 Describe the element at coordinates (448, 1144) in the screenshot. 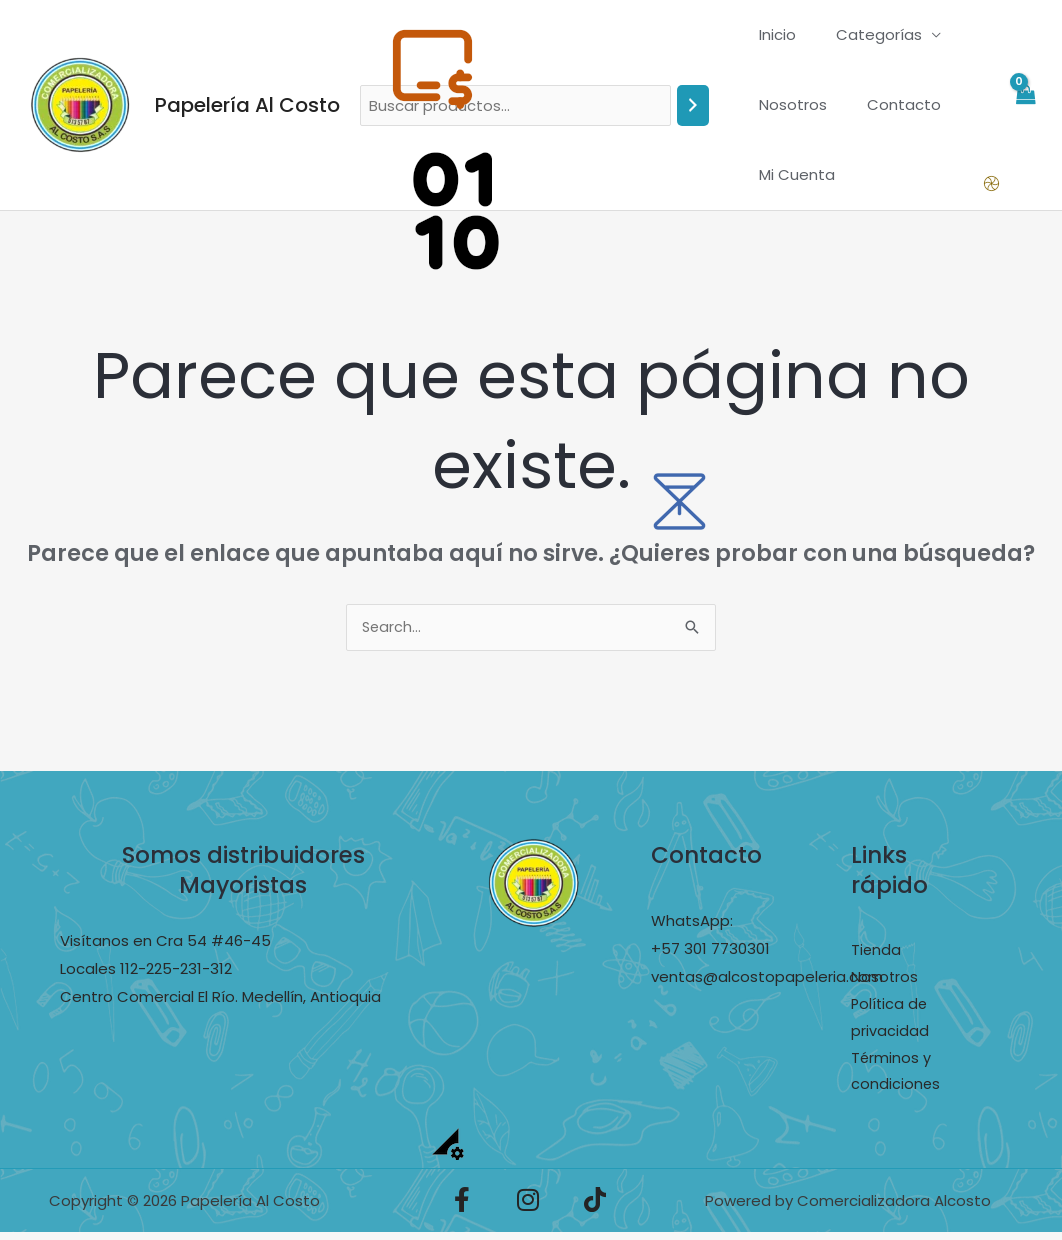

I see `access mobile data settings` at that location.